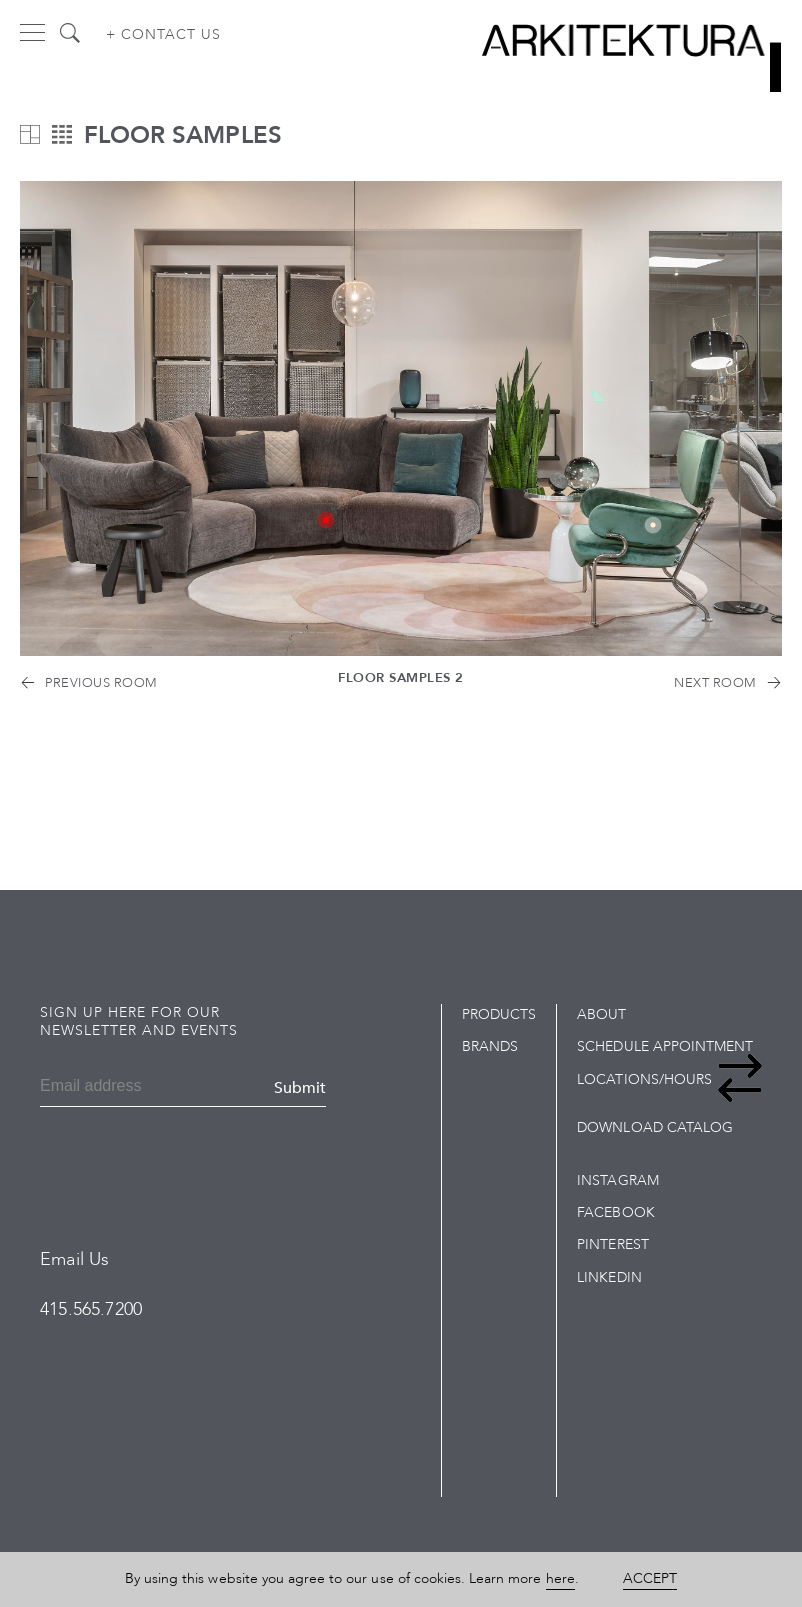 This screenshot has height=1607, width=802. I want to click on measure or display angle between elements, so click(597, 396).